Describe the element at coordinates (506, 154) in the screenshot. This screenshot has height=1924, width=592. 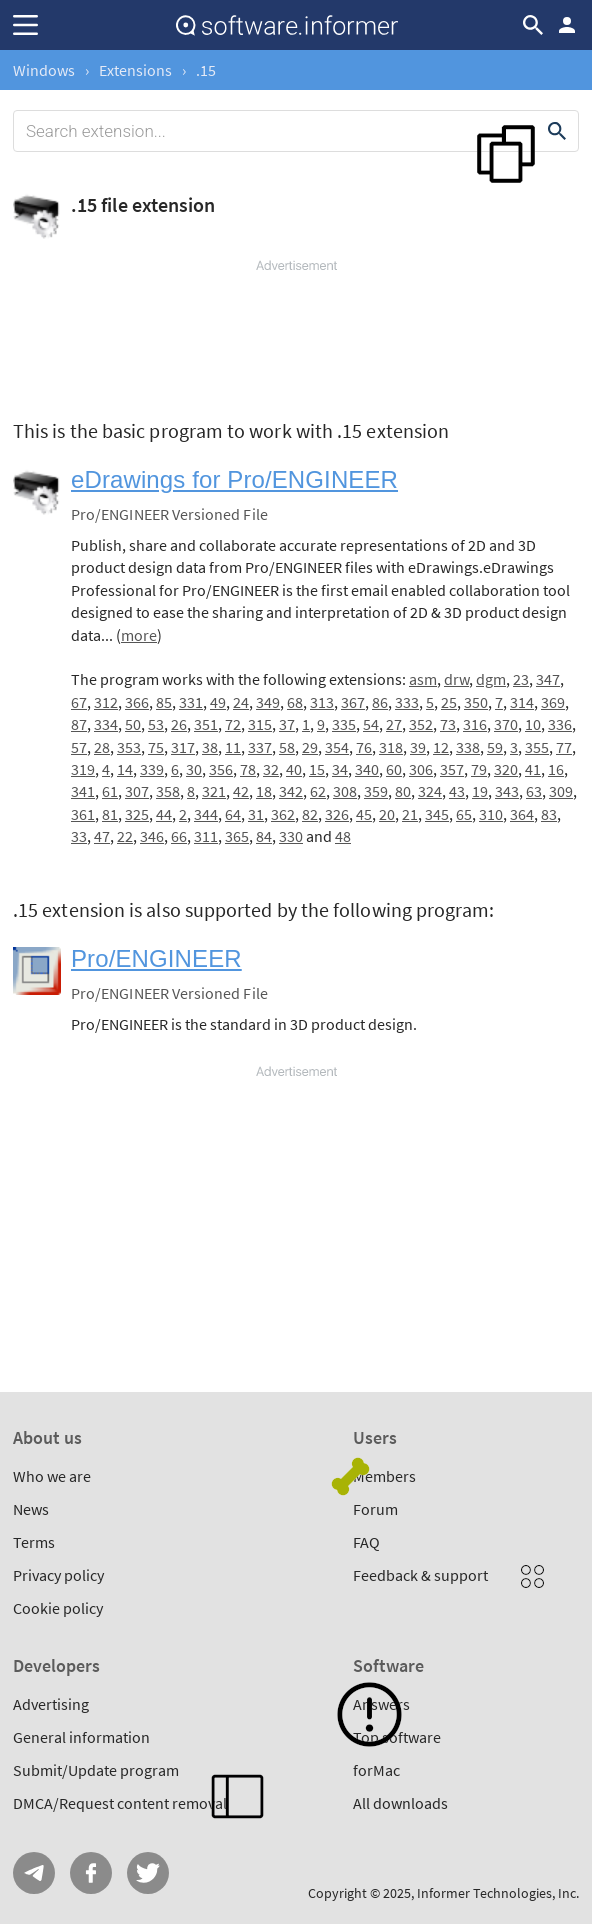
I see `view a collection of items` at that location.